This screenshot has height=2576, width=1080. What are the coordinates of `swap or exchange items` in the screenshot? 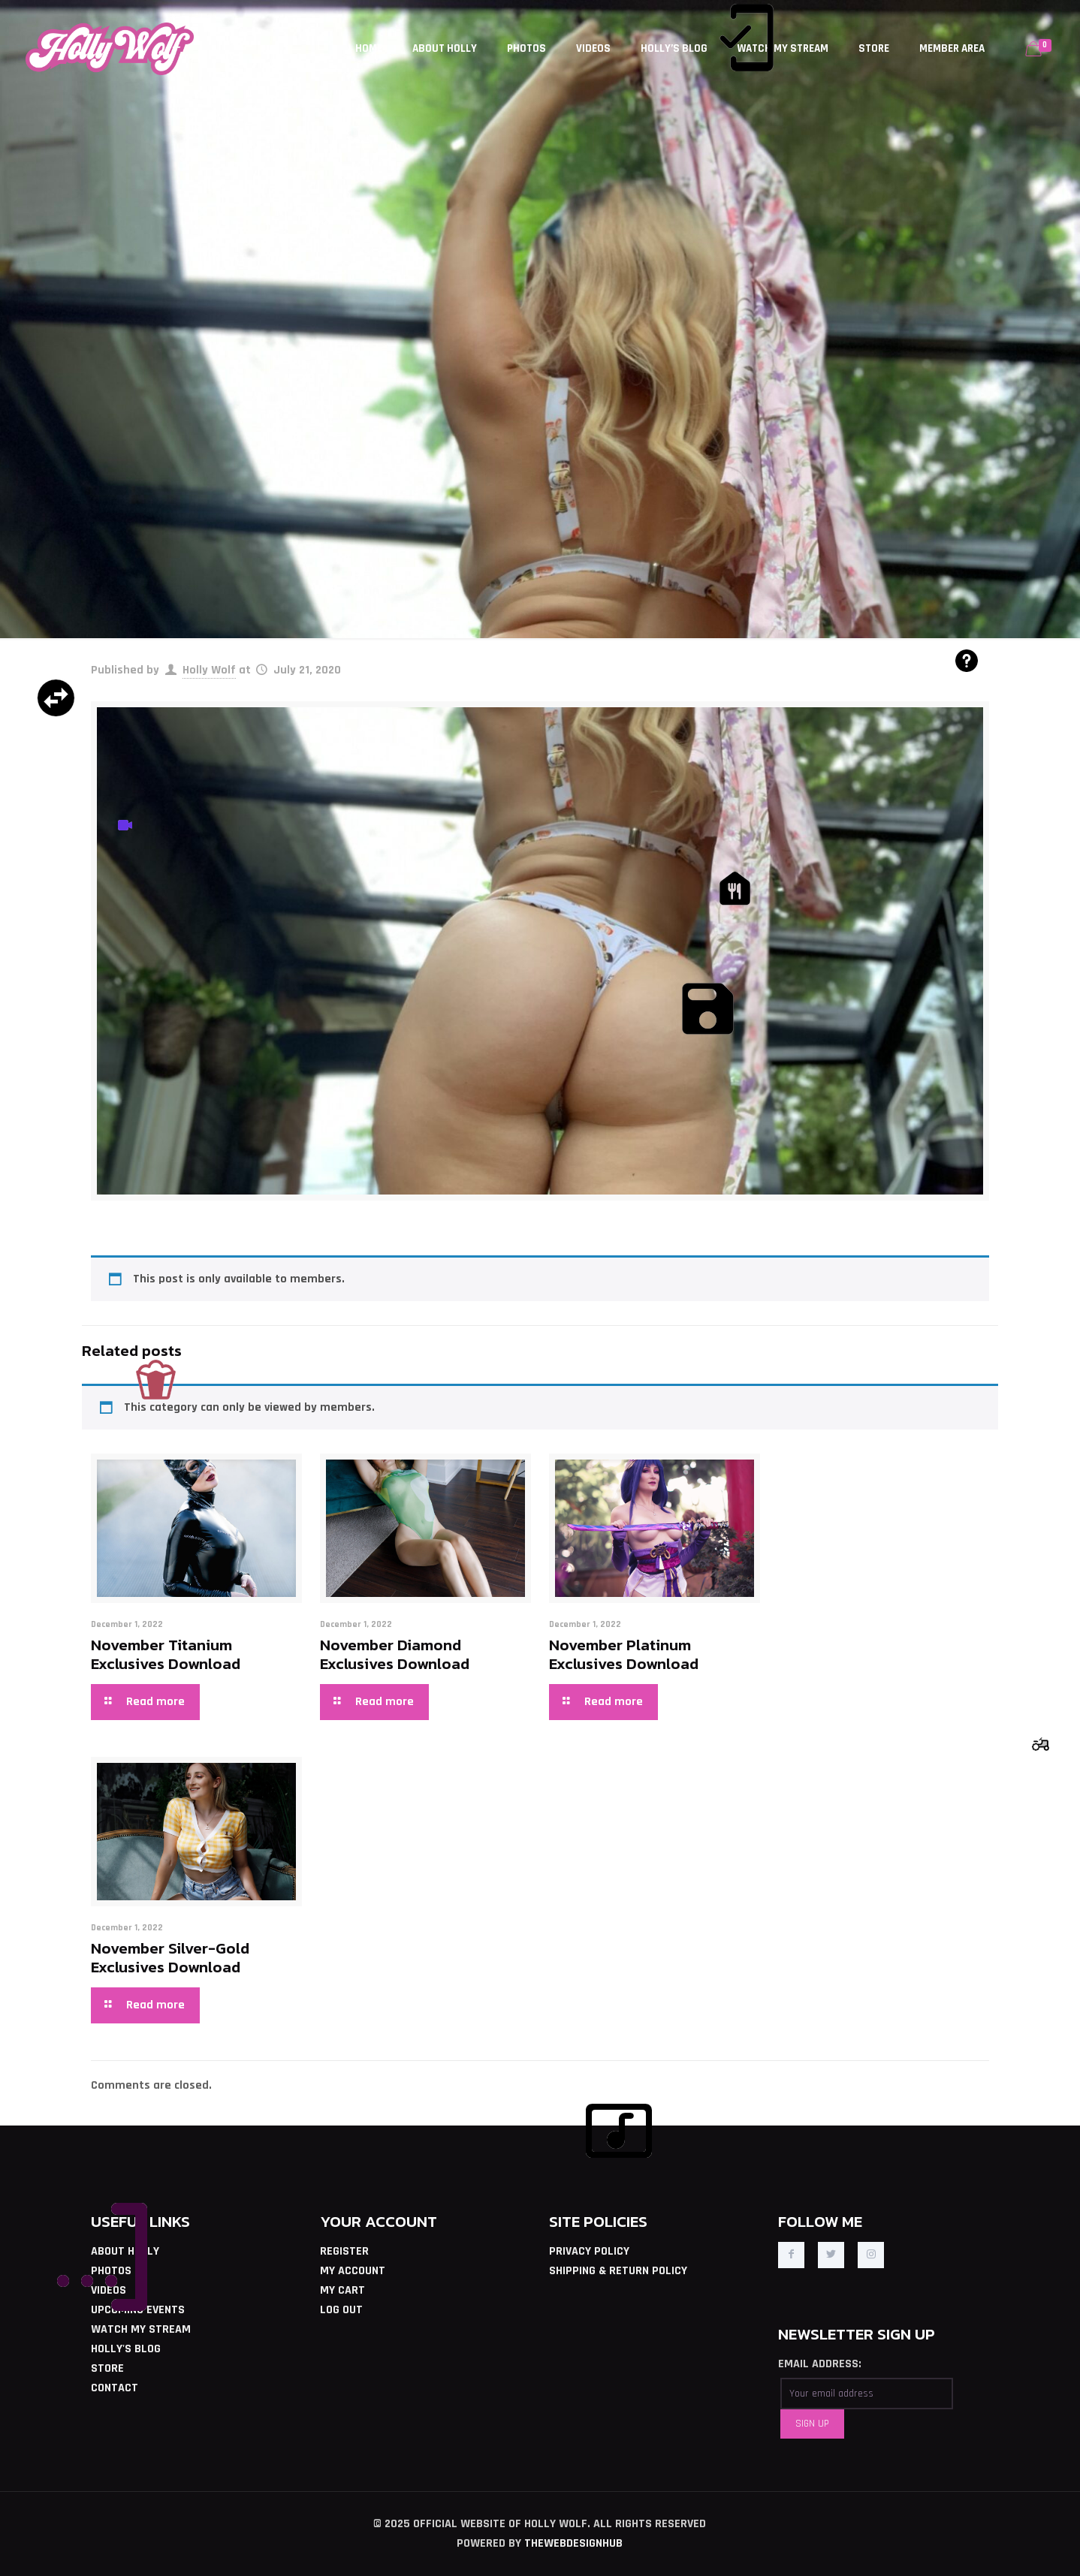 It's located at (56, 697).